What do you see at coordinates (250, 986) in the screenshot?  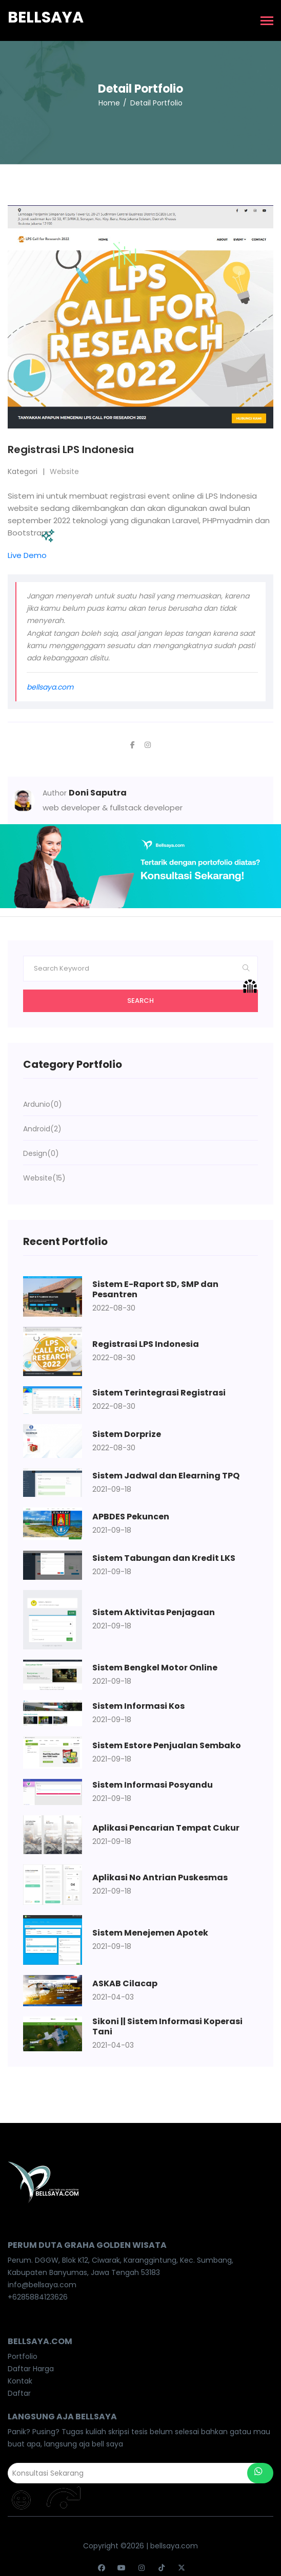 I see `access dungeon or castle-themed game content` at bounding box center [250, 986].